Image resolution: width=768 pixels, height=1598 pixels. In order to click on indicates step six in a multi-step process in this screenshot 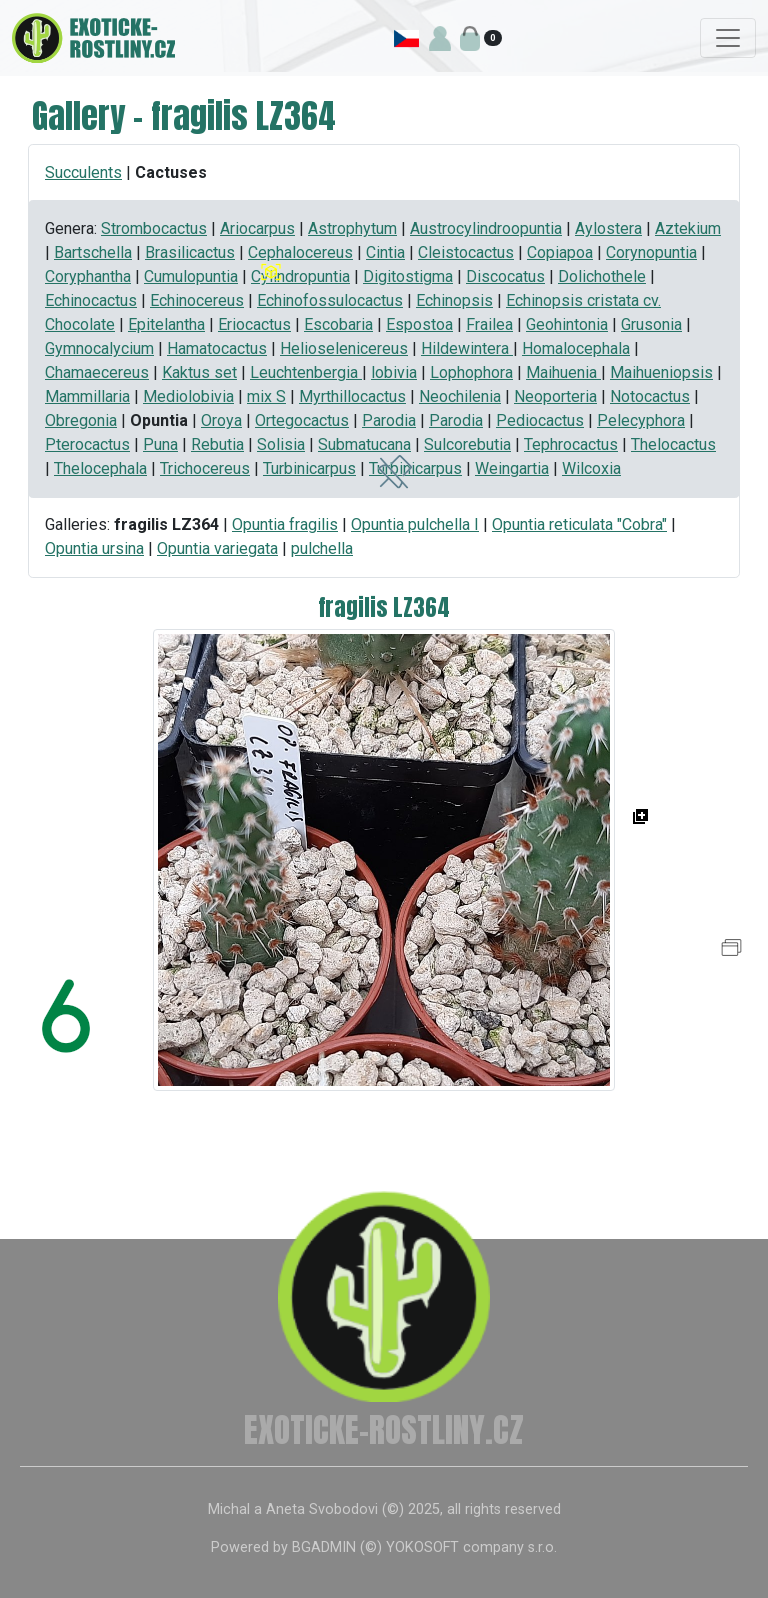, I will do `click(66, 1016)`.